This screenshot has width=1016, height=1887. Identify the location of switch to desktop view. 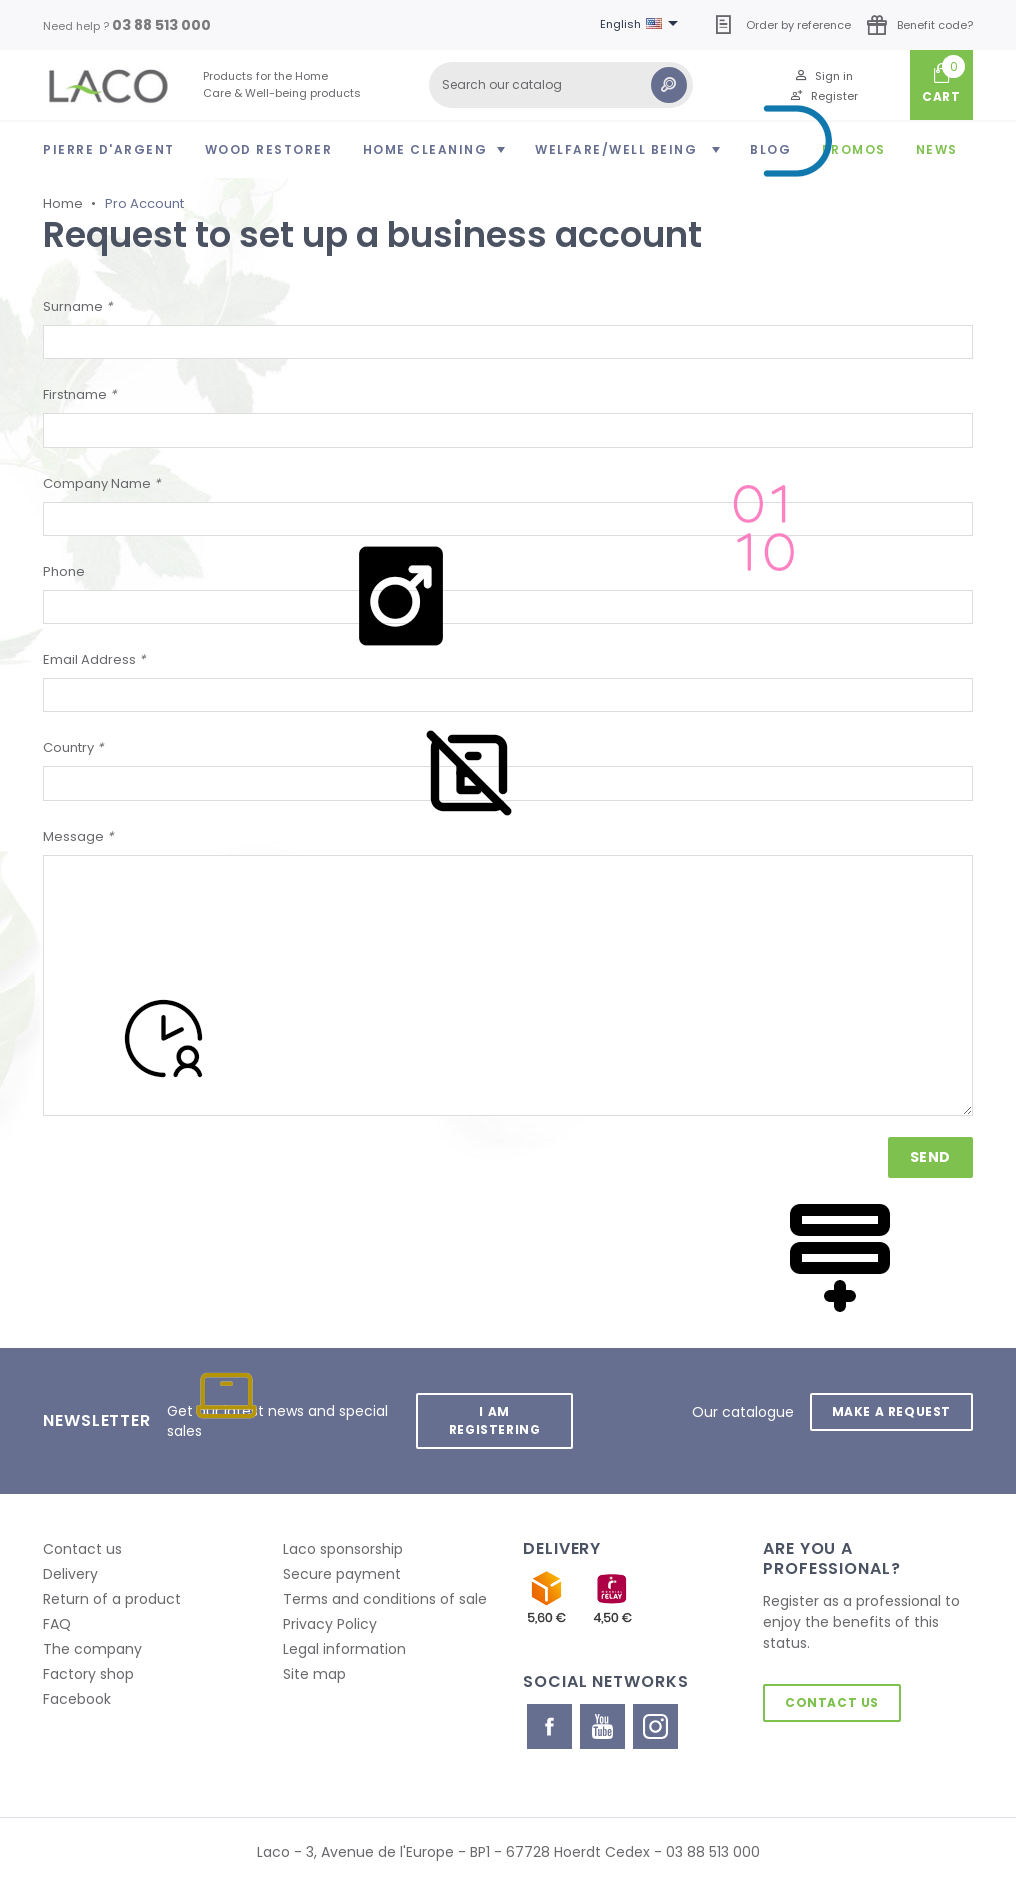
(226, 1394).